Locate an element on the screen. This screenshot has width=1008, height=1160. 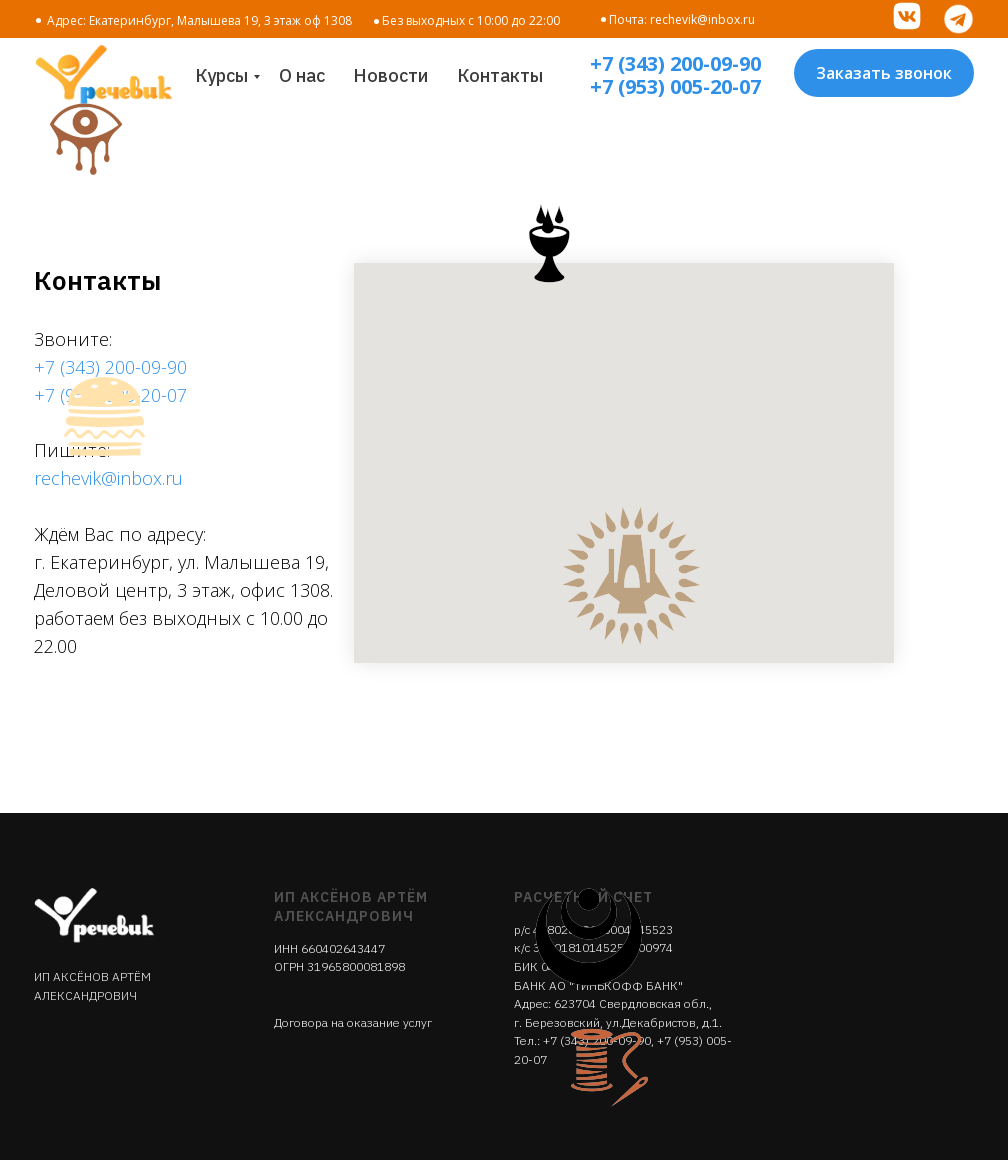
indicates a horror or gore content warning is located at coordinates (86, 139).